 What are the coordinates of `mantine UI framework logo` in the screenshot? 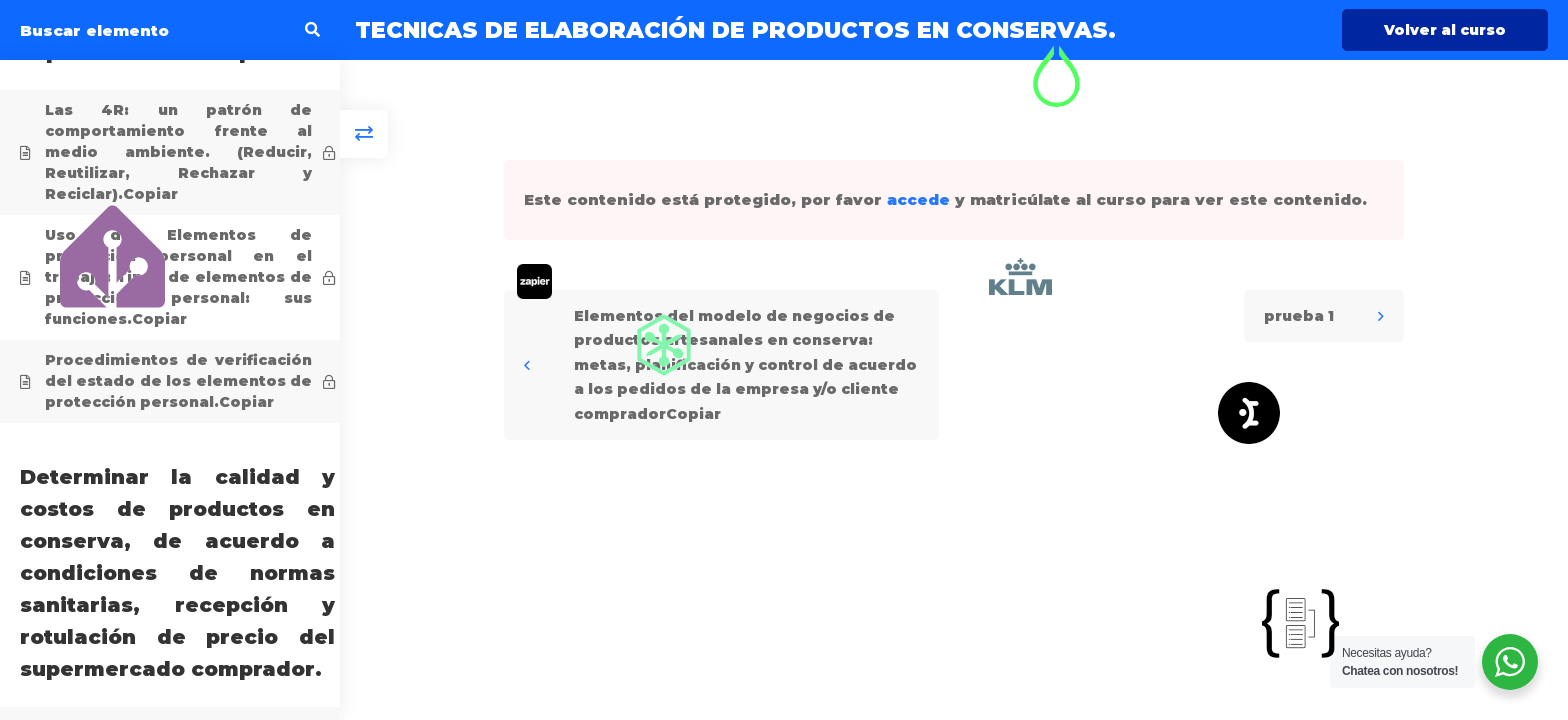 It's located at (1249, 413).